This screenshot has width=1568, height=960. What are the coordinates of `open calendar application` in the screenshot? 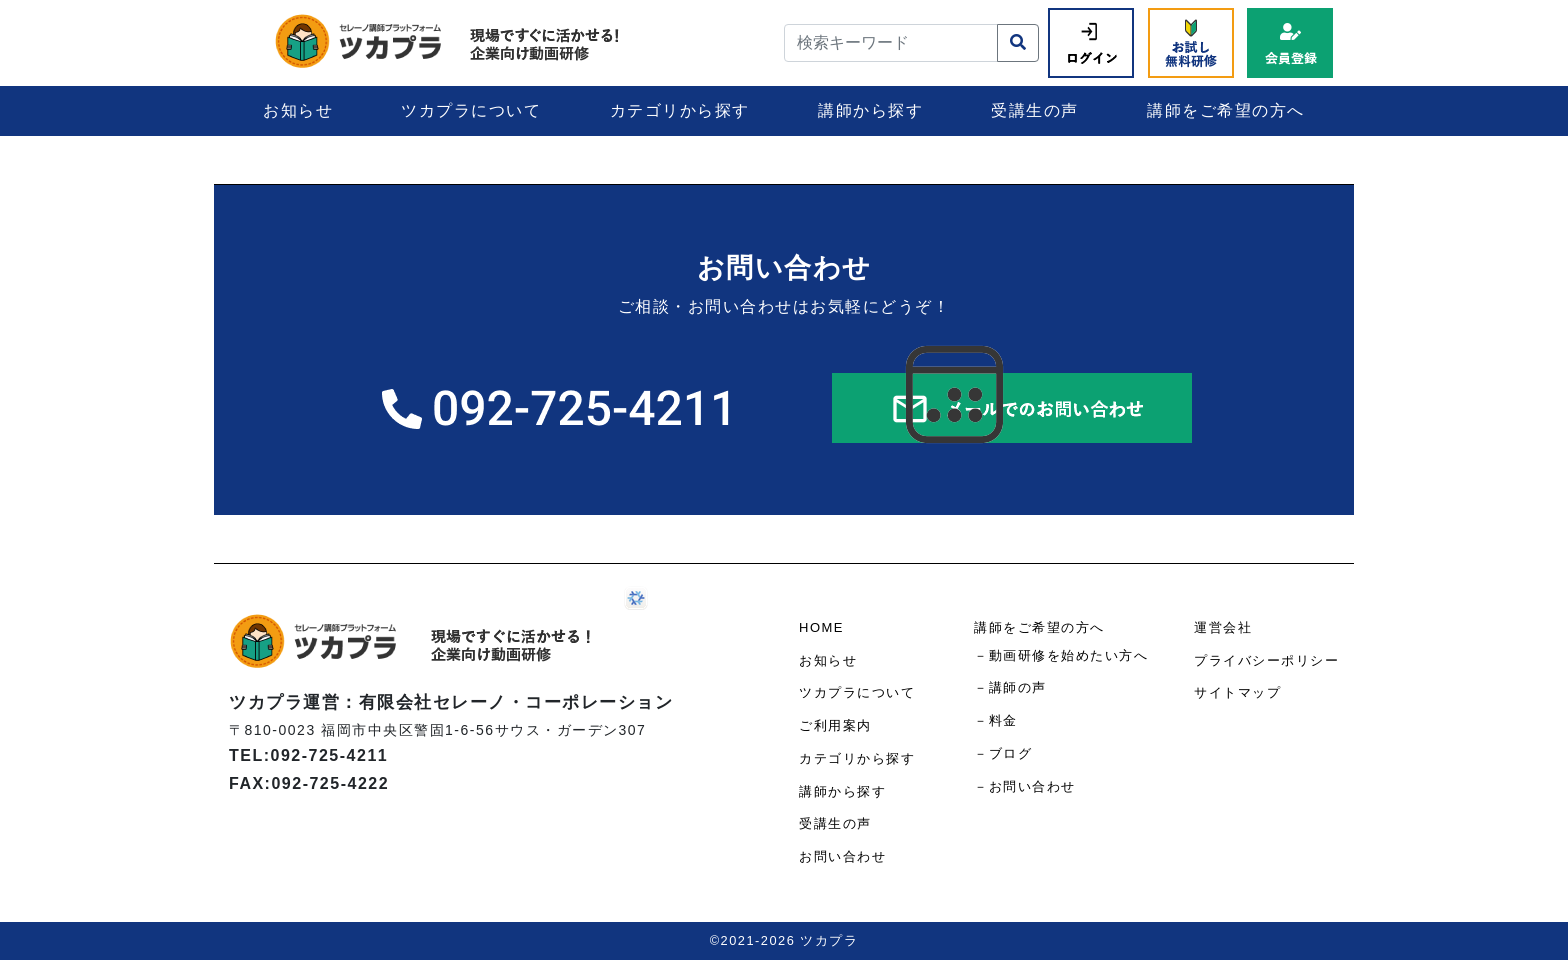 It's located at (954, 394).